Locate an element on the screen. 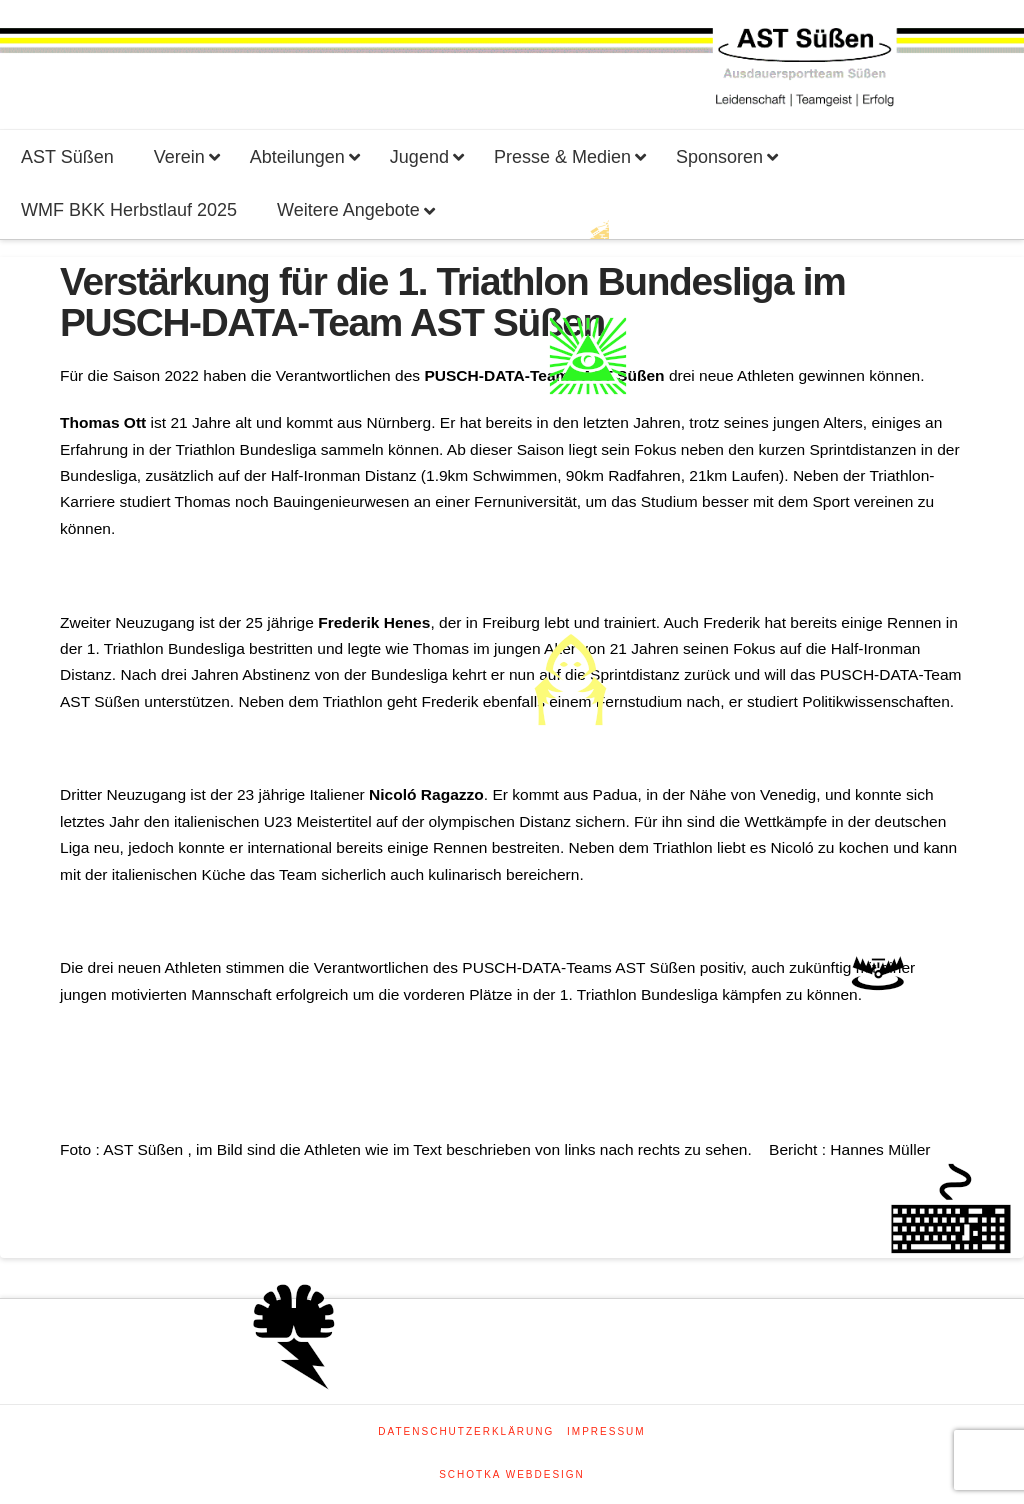 The height and width of the screenshot is (1504, 1024). start a brainstorming session is located at coordinates (293, 1336).